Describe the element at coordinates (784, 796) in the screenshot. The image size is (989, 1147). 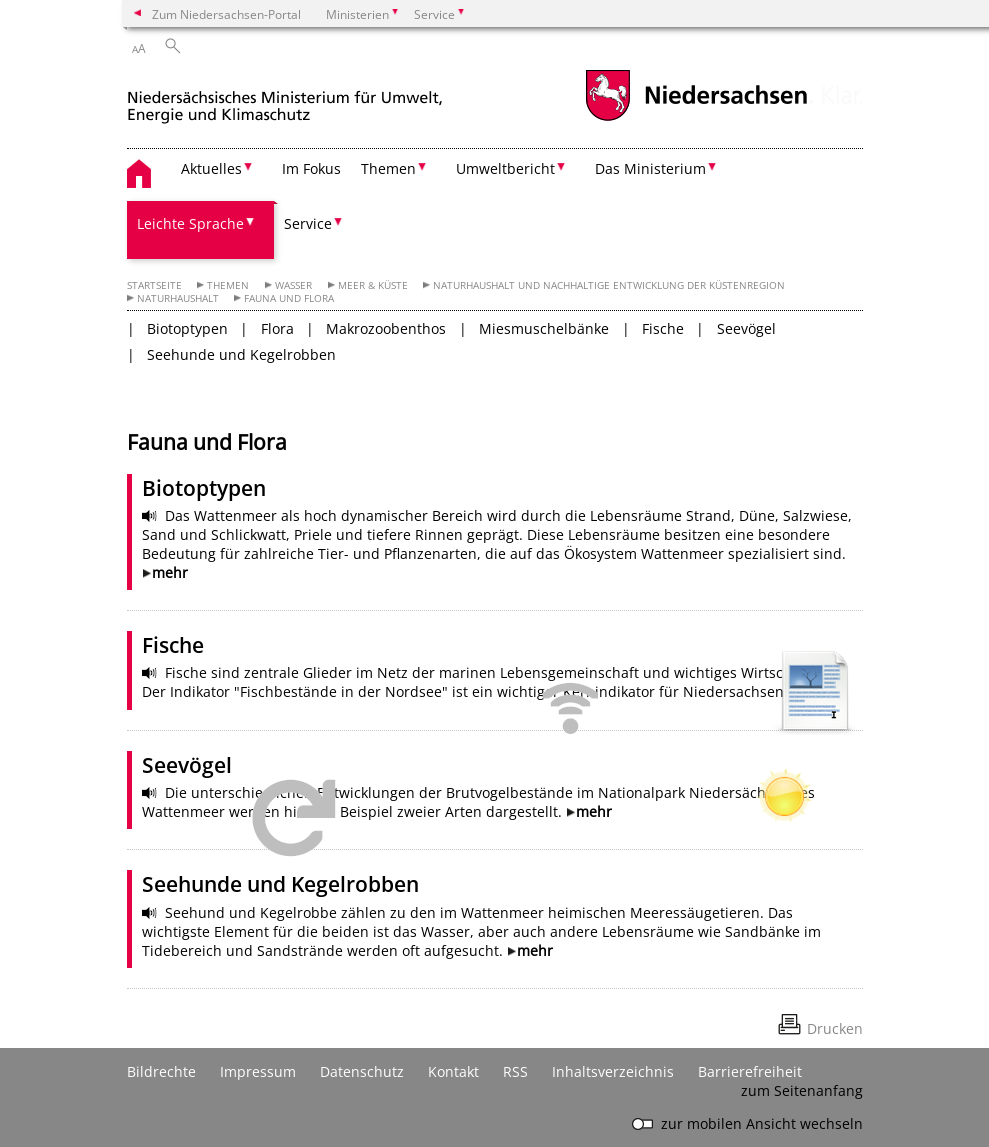
I see `indicates clear, sunny weather conditions` at that location.